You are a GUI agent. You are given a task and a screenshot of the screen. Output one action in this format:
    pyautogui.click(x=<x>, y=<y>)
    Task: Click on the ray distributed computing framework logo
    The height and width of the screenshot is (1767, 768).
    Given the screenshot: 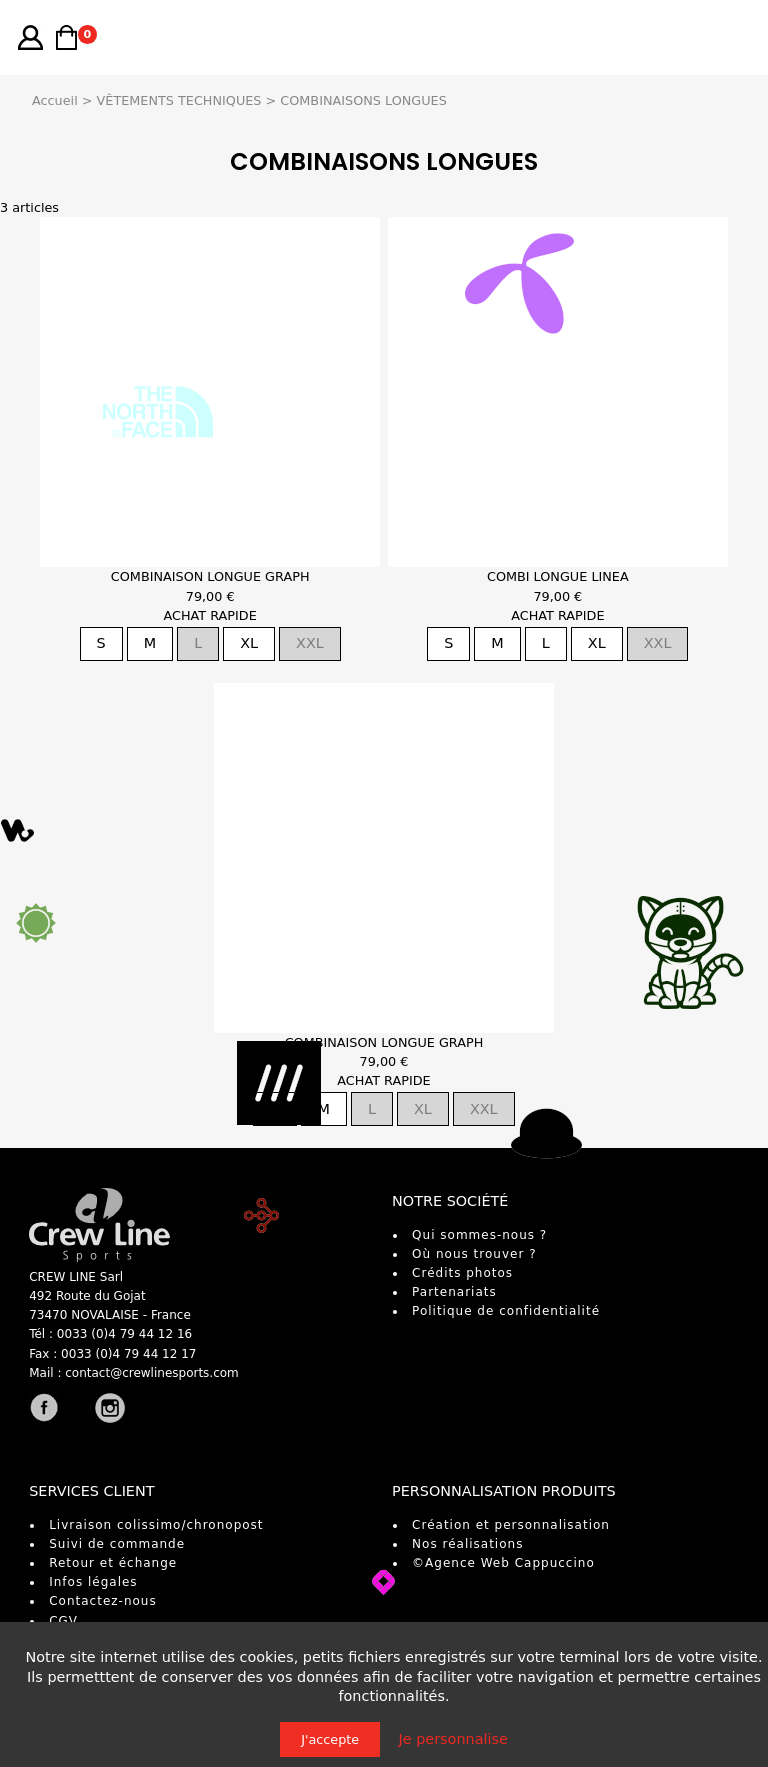 What is the action you would take?
    pyautogui.click(x=261, y=1215)
    